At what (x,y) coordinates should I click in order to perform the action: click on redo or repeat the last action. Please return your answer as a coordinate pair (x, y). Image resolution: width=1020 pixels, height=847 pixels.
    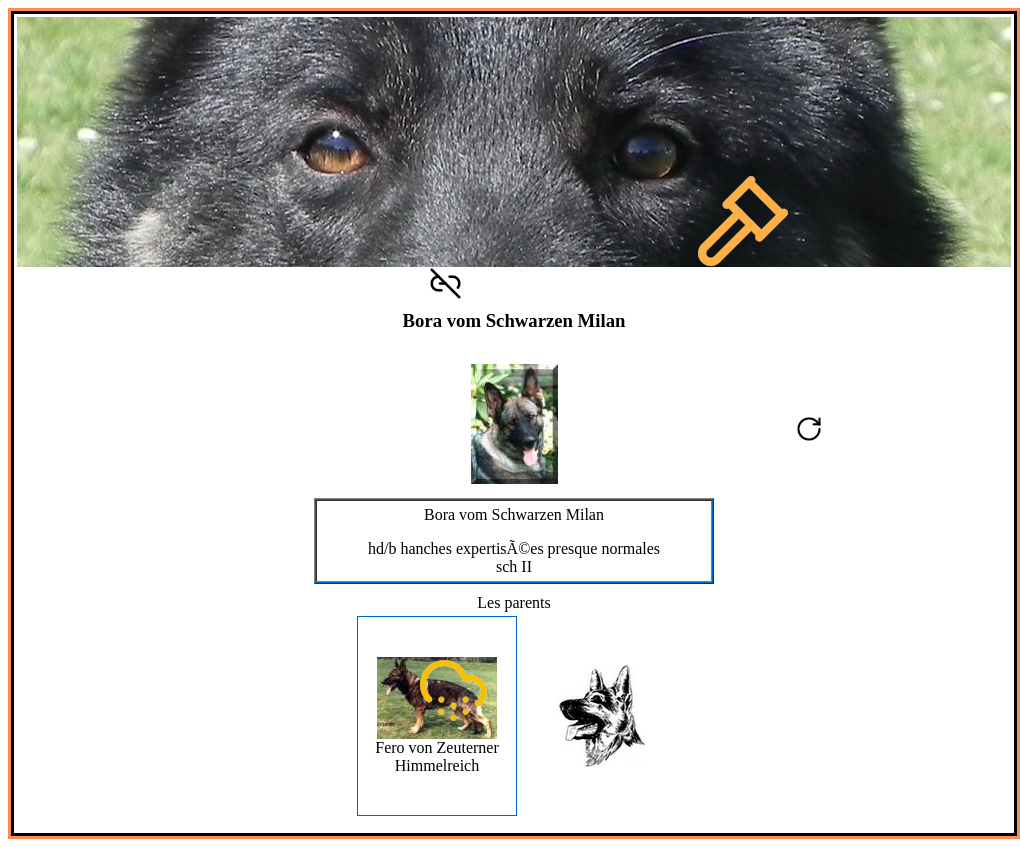
    Looking at the image, I should click on (809, 429).